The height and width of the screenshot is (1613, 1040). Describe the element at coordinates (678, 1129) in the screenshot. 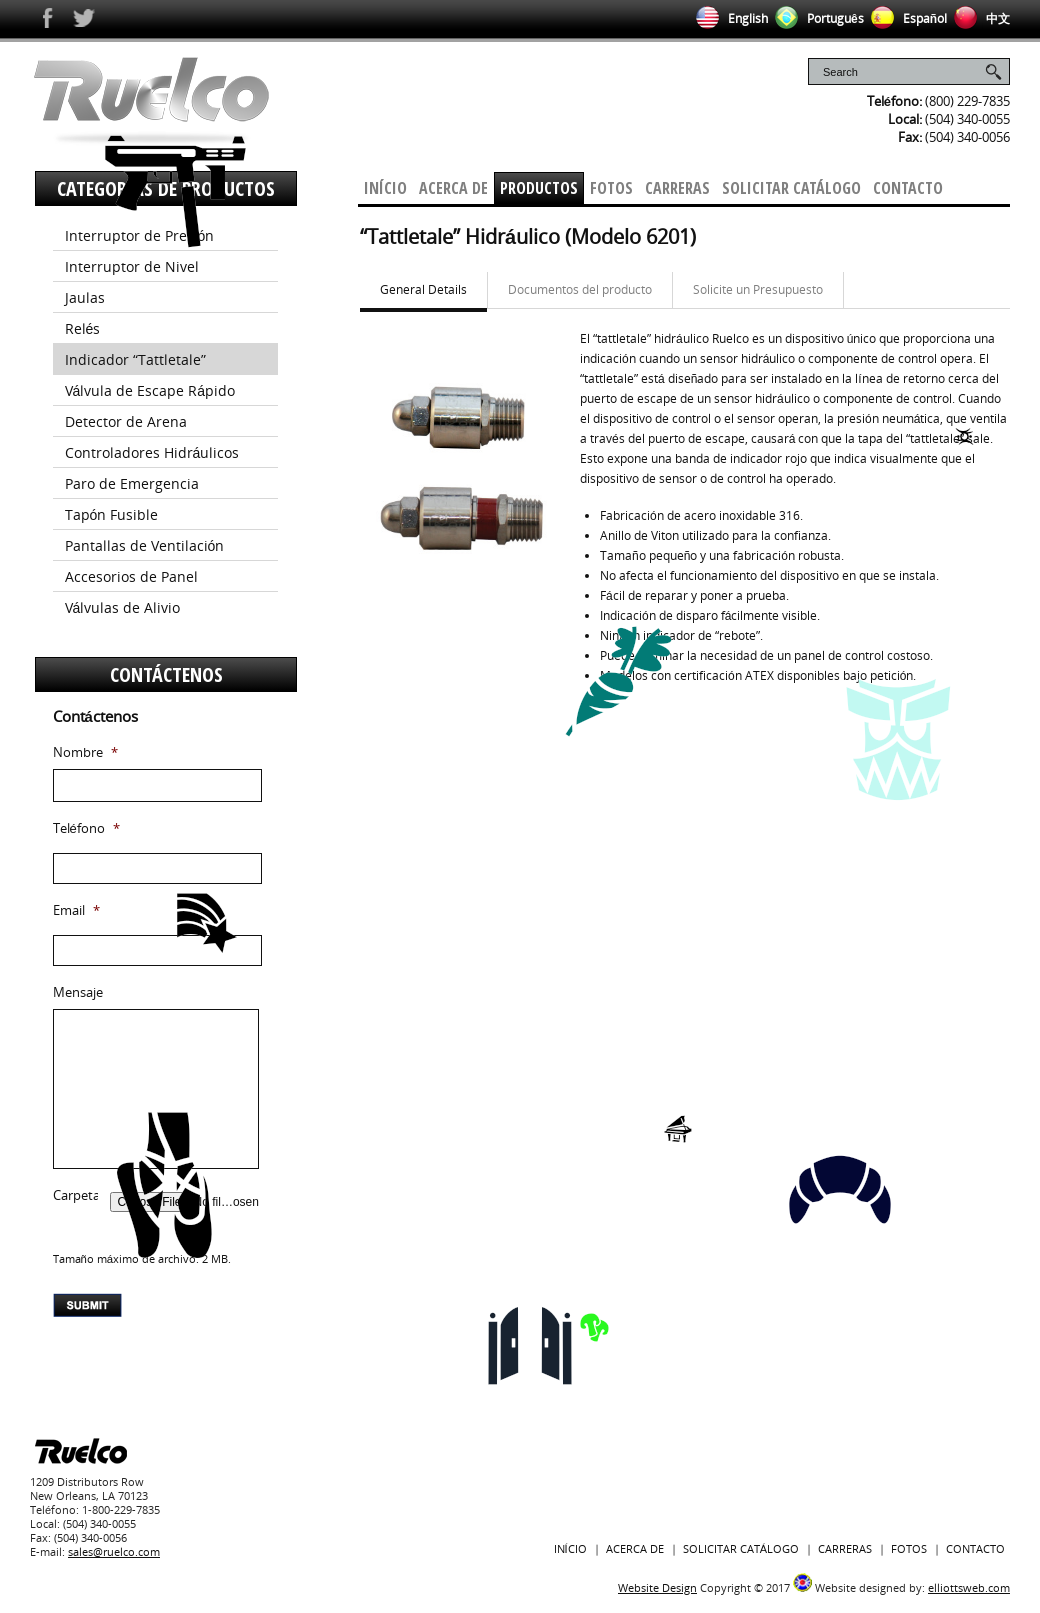

I see `access piano or keyboard instrument sounds` at that location.